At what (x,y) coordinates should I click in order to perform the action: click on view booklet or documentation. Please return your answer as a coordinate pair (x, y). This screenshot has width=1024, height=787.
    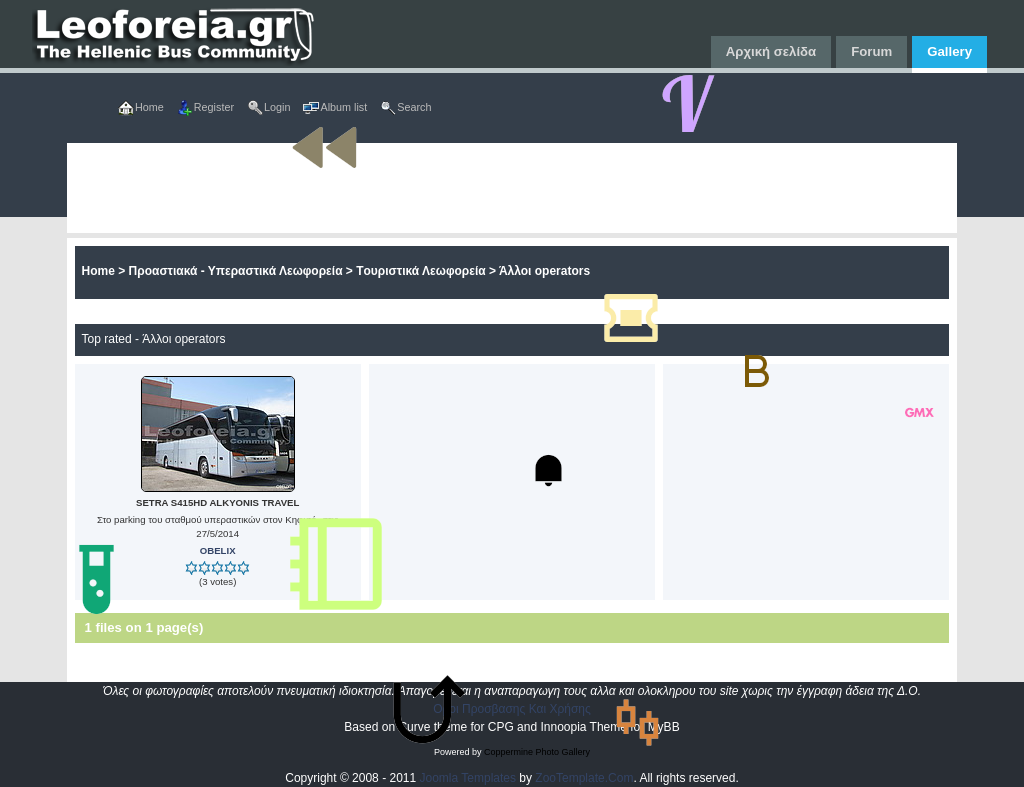
    Looking at the image, I should click on (336, 564).